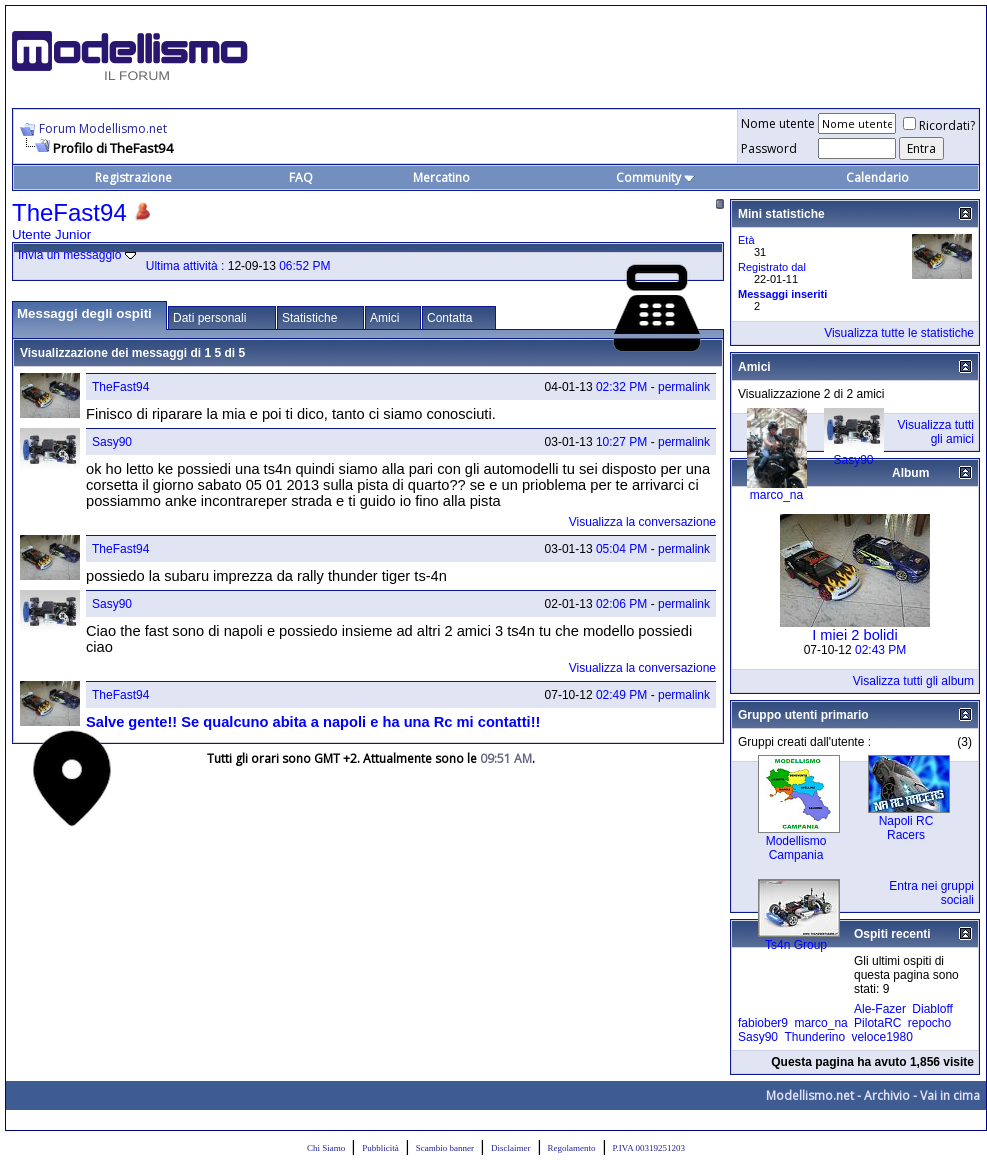  I want to click on access point of sale or checkout system, so click(657, 308).